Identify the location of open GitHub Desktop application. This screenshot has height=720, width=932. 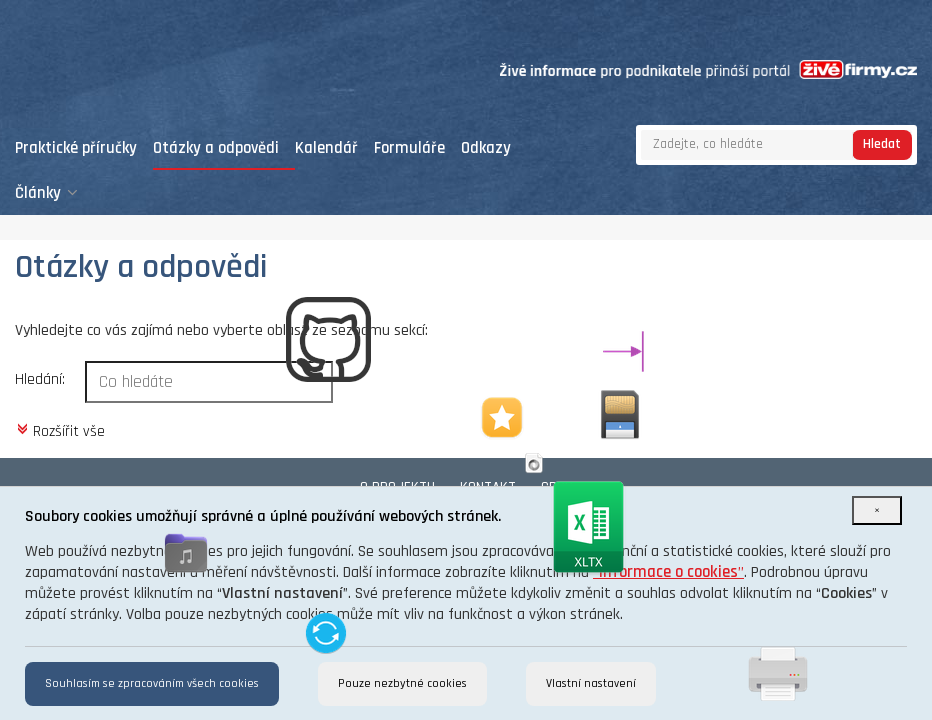
(328, 339).